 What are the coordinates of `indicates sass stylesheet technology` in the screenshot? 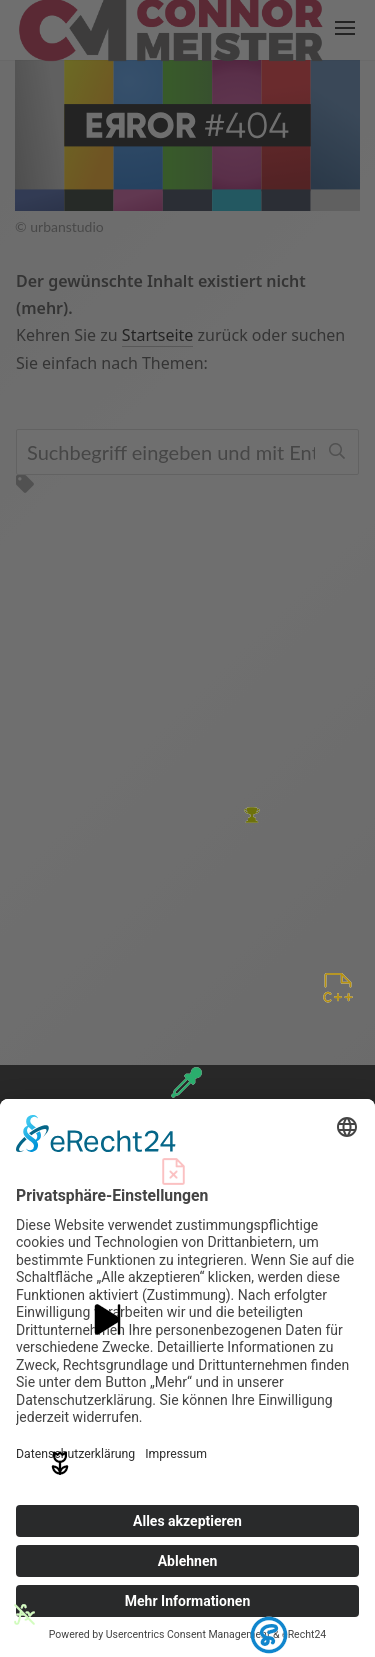 It's located at (269, 1635).